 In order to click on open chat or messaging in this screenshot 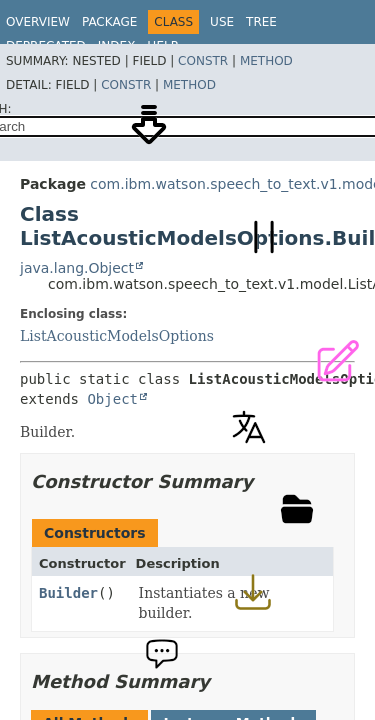, I will do `click(162, 654)`.